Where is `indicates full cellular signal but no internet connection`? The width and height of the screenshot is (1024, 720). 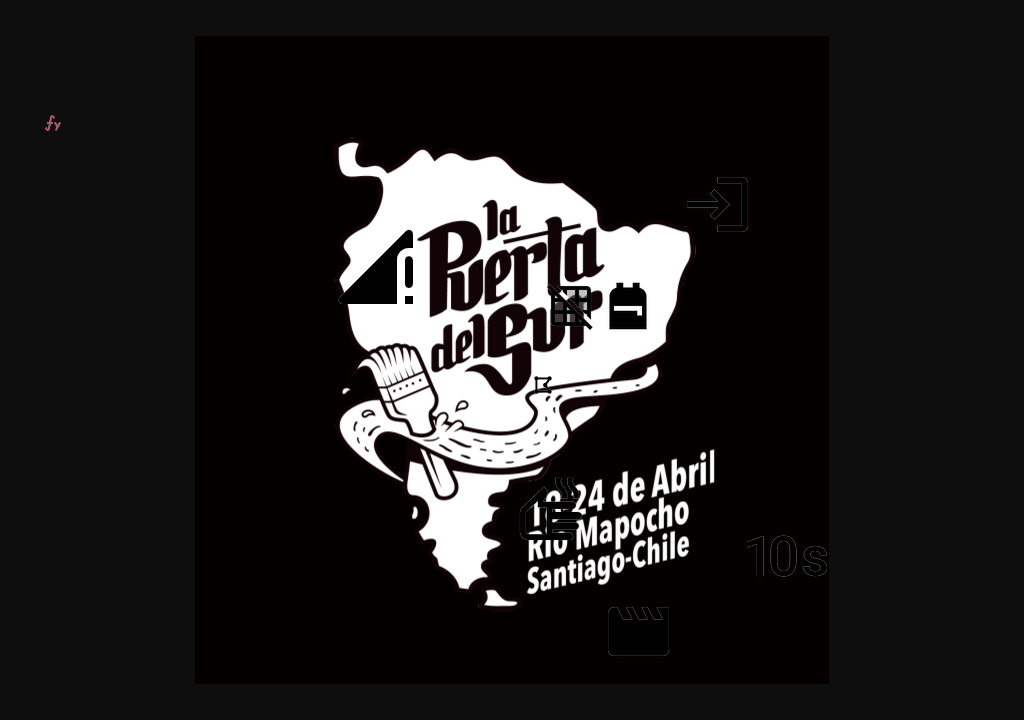
indicates full cellular signal but no internet connection is located at coordinates (373, 264).